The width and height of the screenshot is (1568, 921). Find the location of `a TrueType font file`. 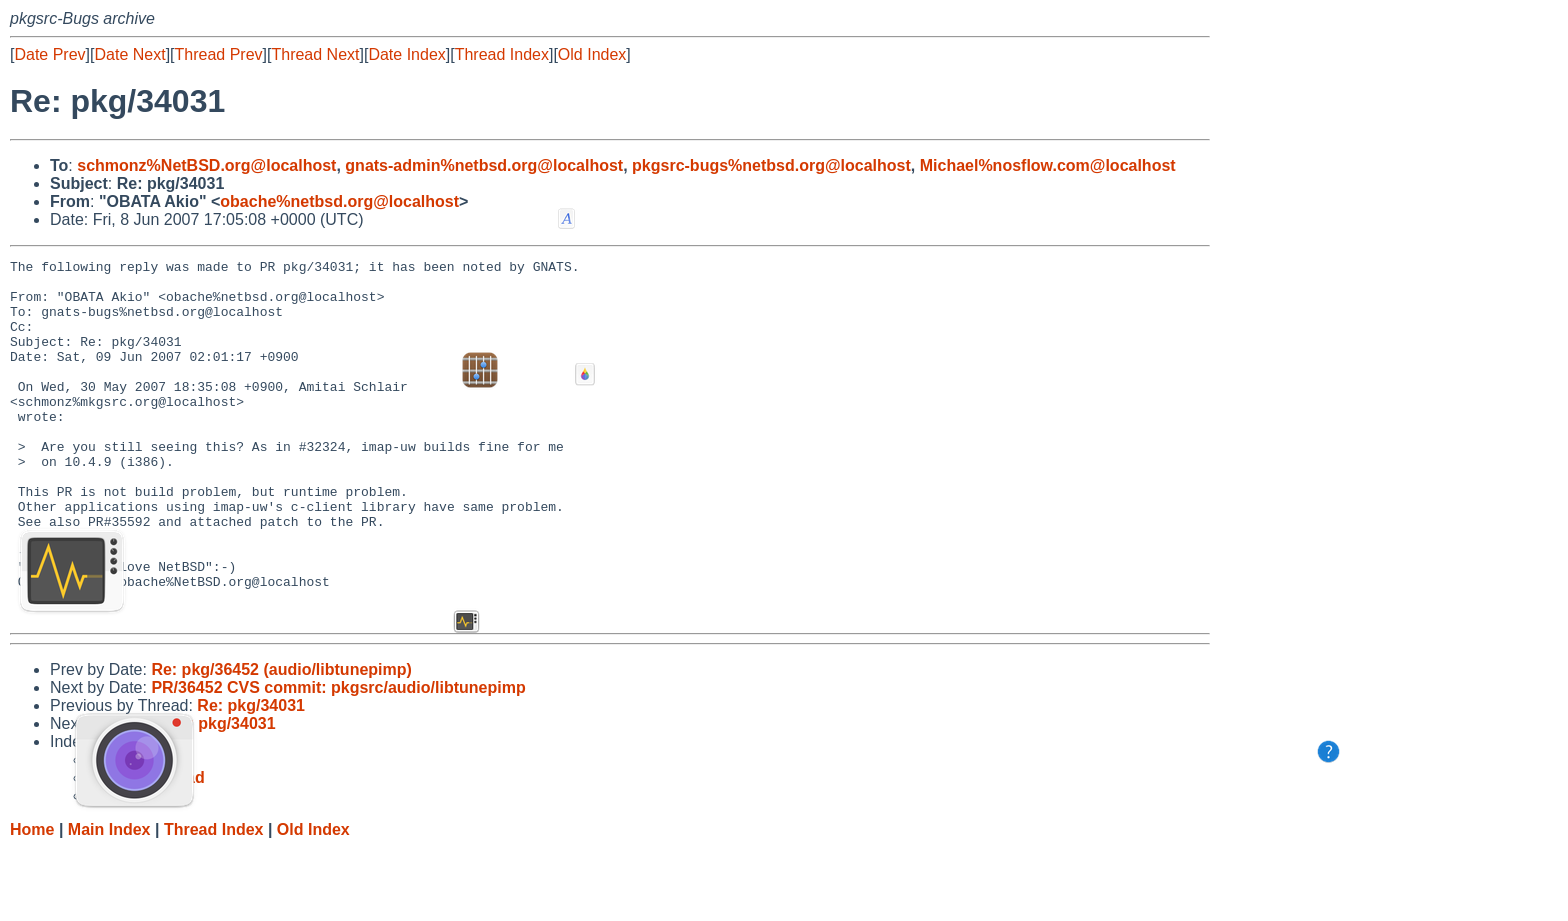

a TrueType font file is located at coordinates (566, 218).